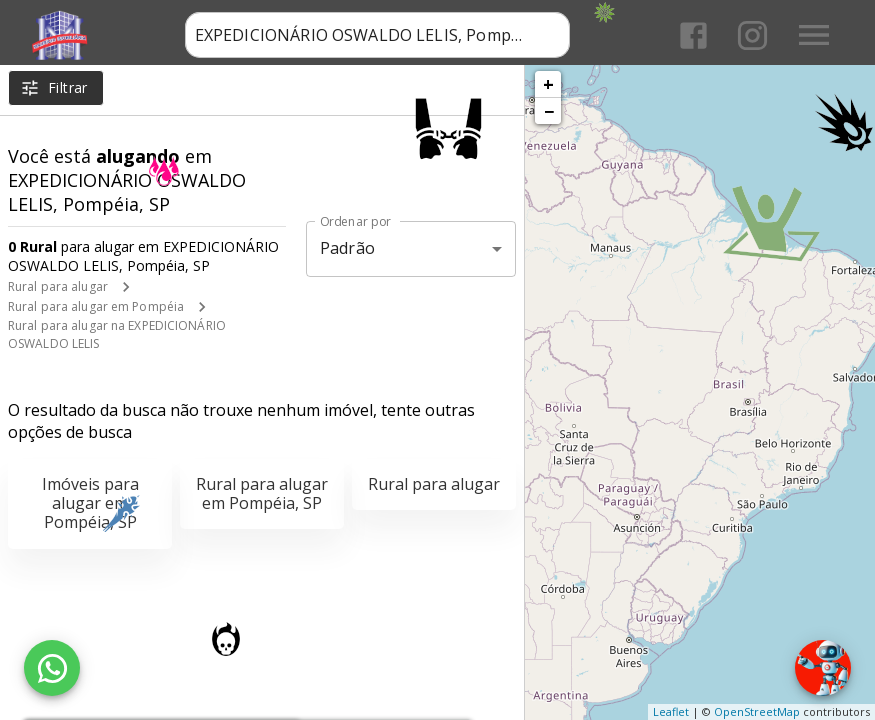 The image size is (875, 720). I want to click on equip a wooden club weapon, so click(121, 513).